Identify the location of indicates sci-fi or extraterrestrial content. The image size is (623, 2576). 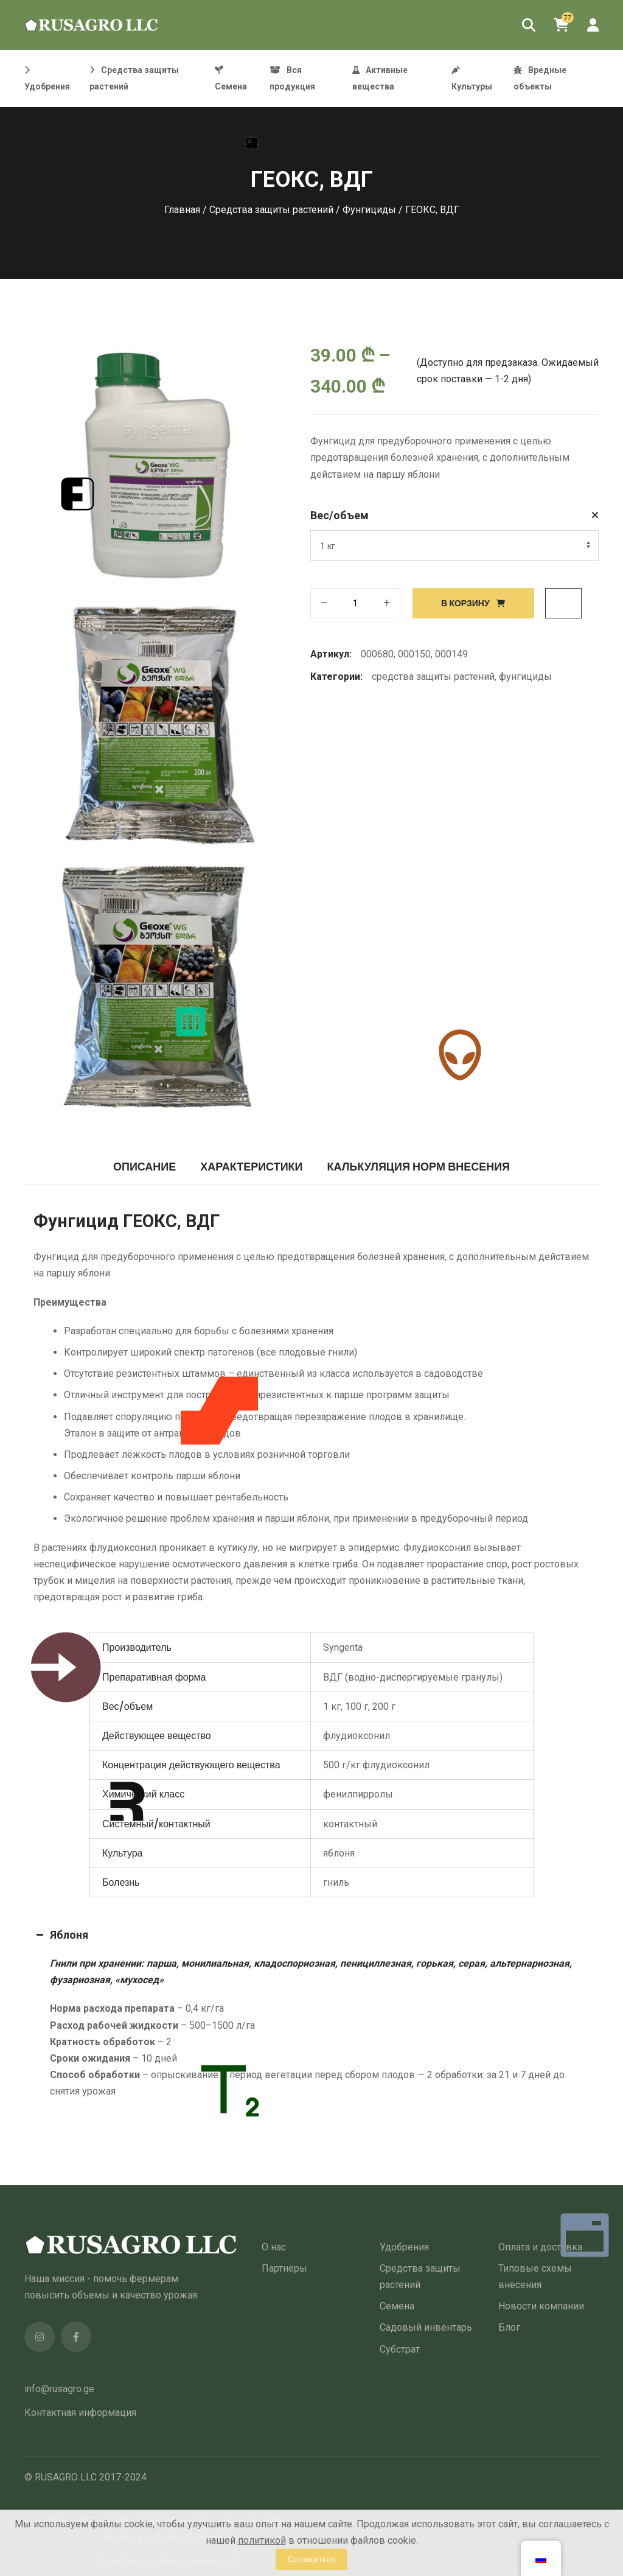
(460, 1054).